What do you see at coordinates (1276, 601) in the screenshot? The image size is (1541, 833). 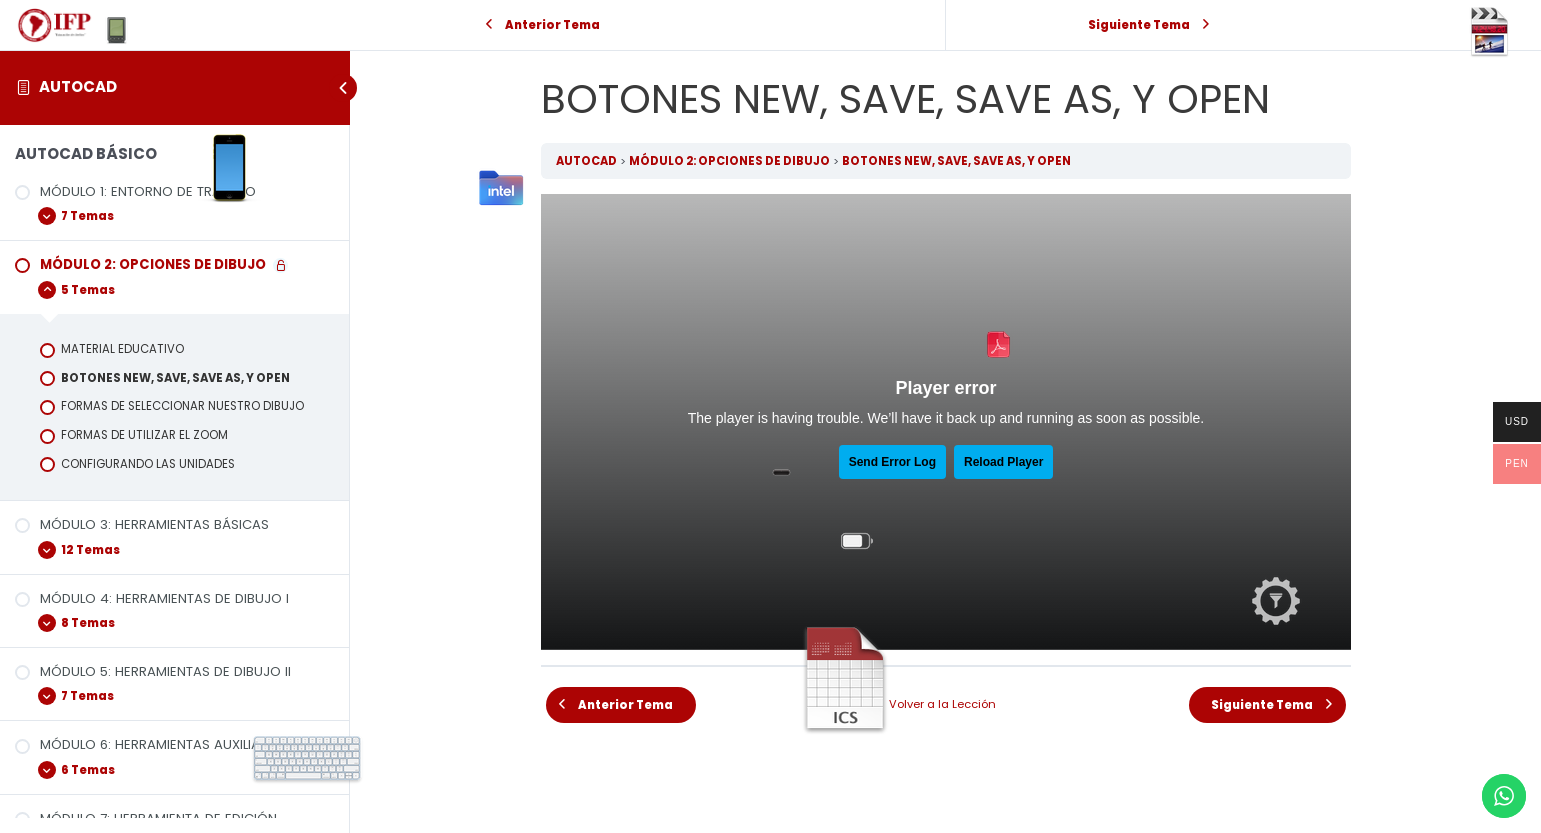 I see `adjust parameter behavior settings` at bounding box center [1276, 601].